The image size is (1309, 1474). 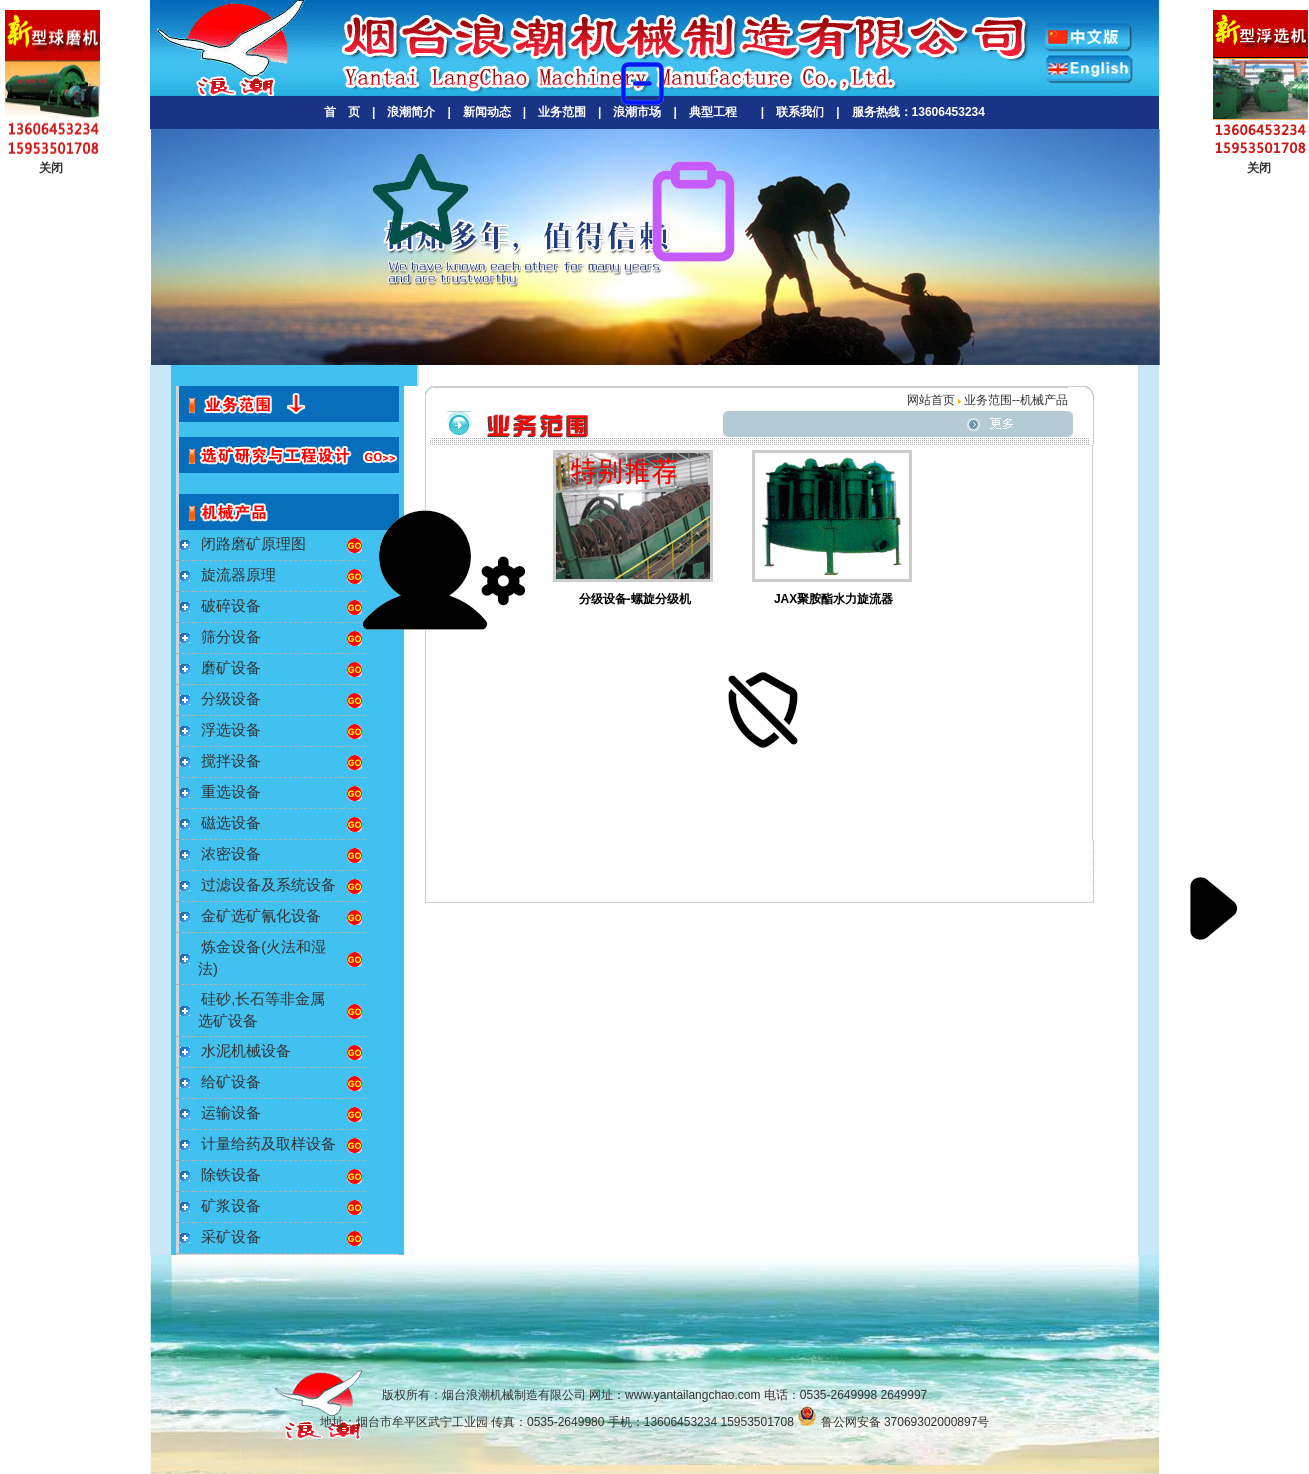 I want to click on add item to favorites, so click(x=420, y=201).